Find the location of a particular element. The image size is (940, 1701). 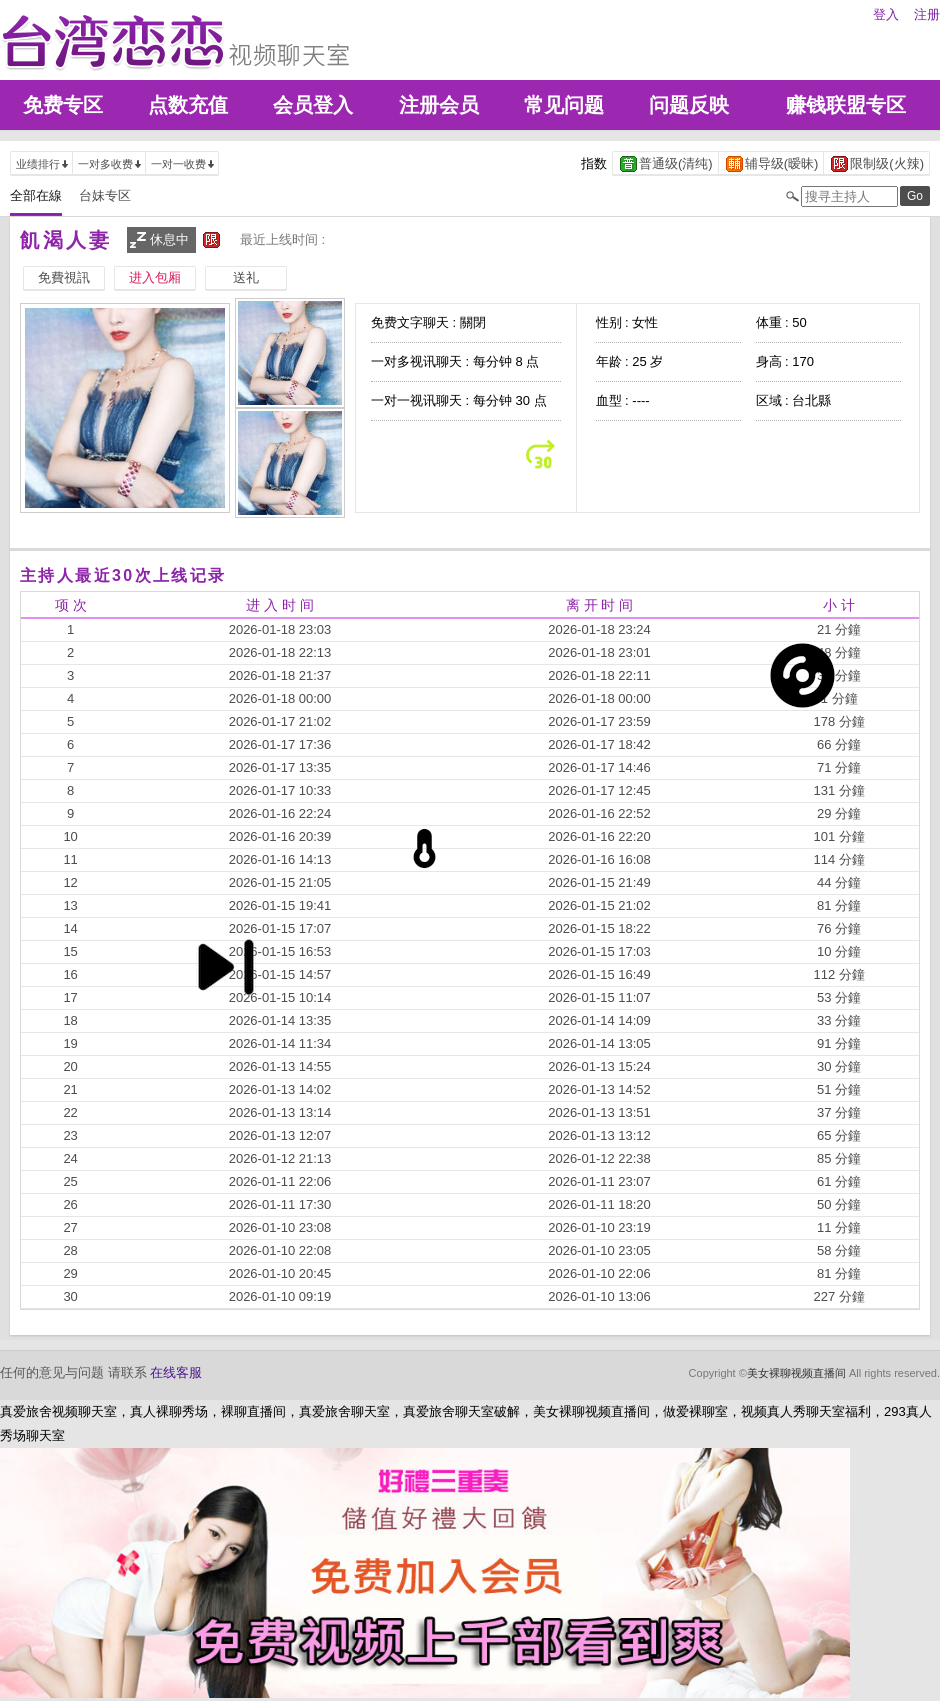

play or access music library is located at coordinates (802, 675).